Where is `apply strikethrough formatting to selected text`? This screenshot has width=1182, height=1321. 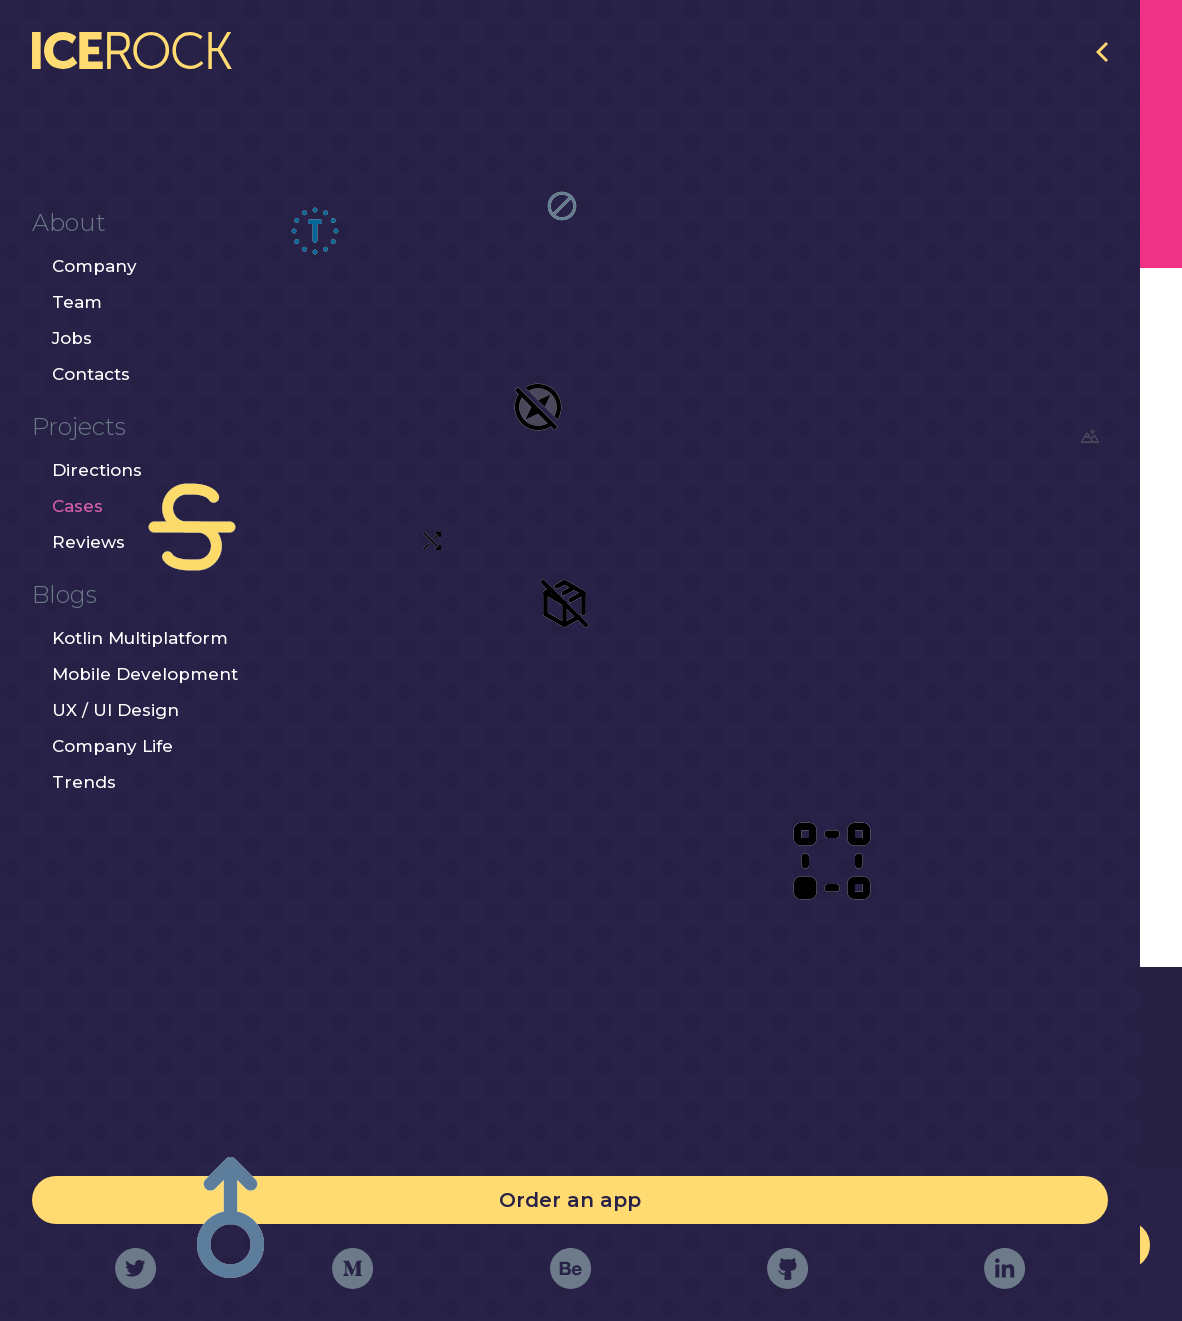
apply strikethrough formatting to selected text is located at coordinates (192, 527).